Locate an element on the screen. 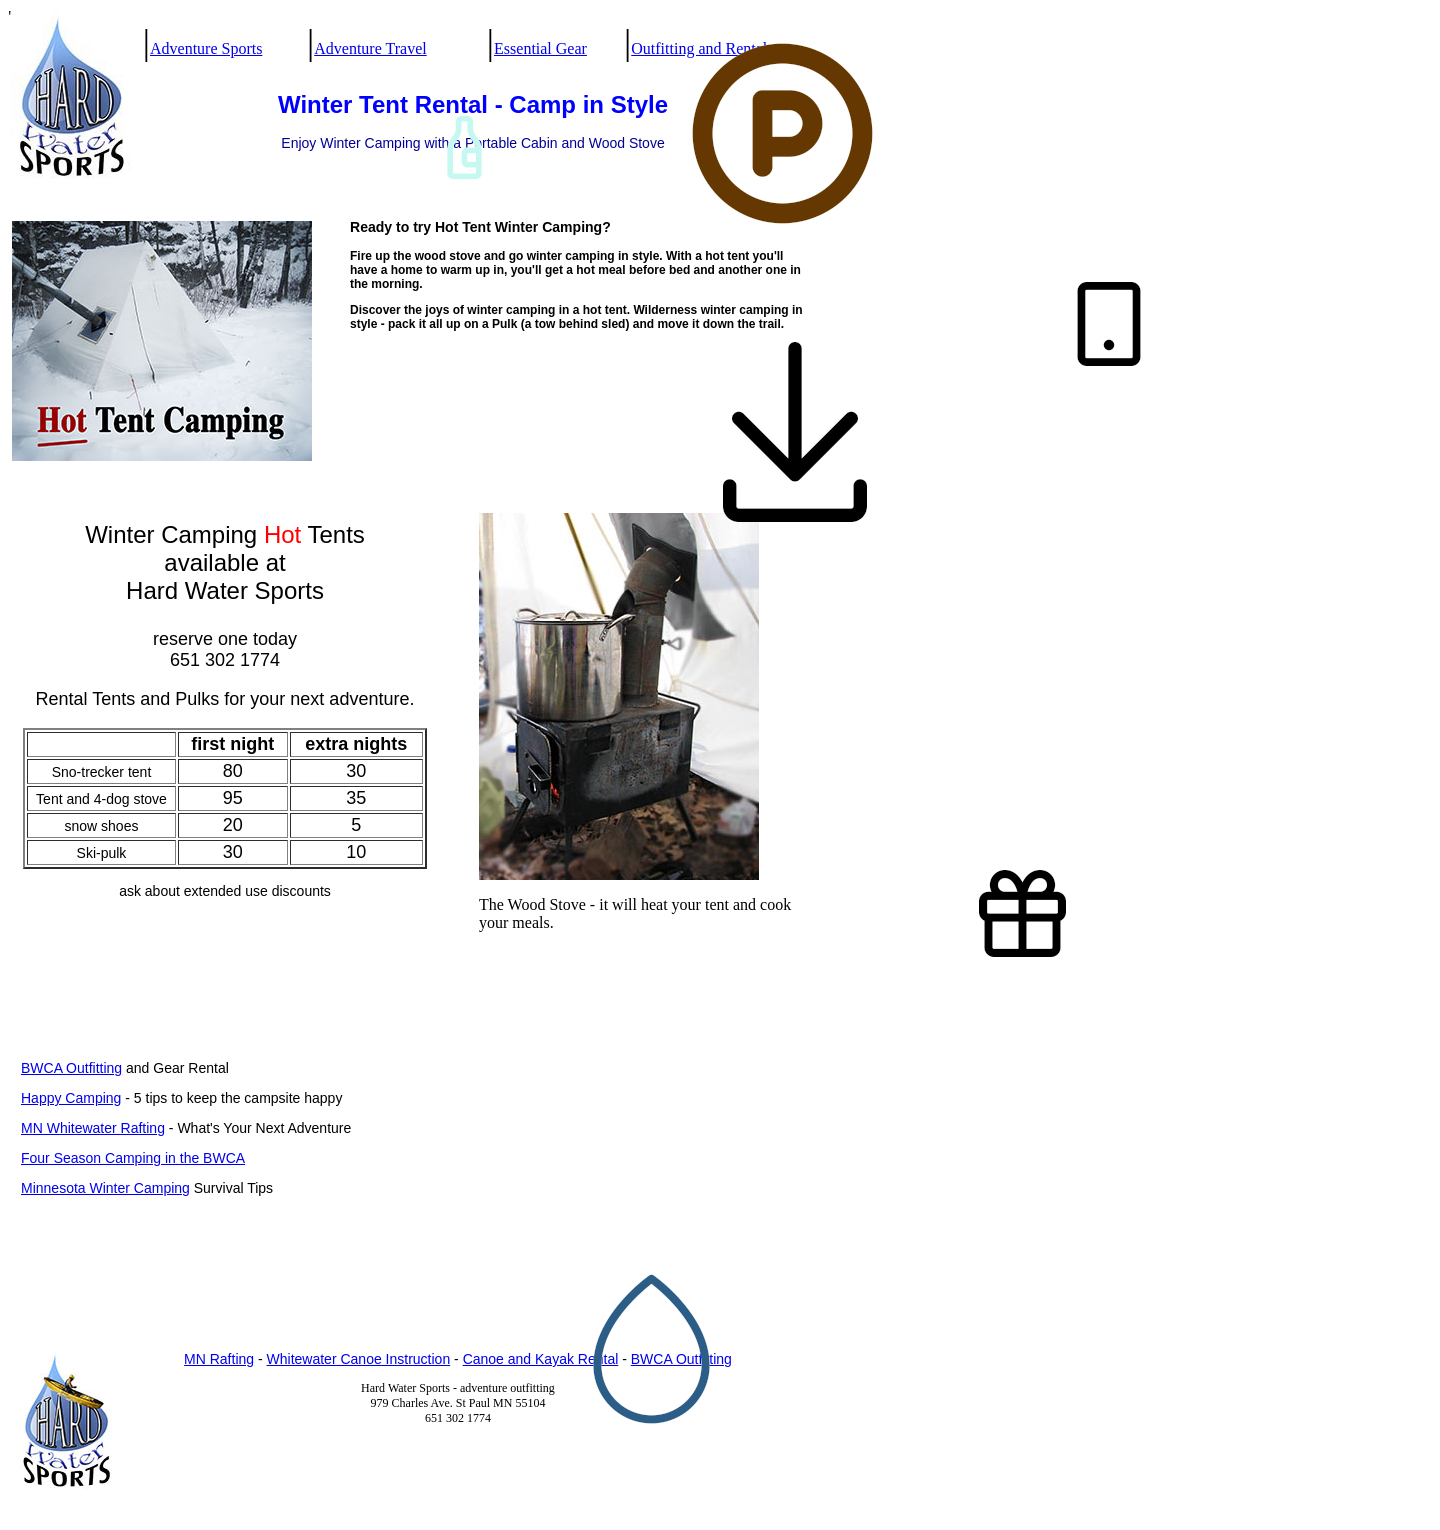  indicates water or liquid-related settings is located at coordinates (651, 1354).